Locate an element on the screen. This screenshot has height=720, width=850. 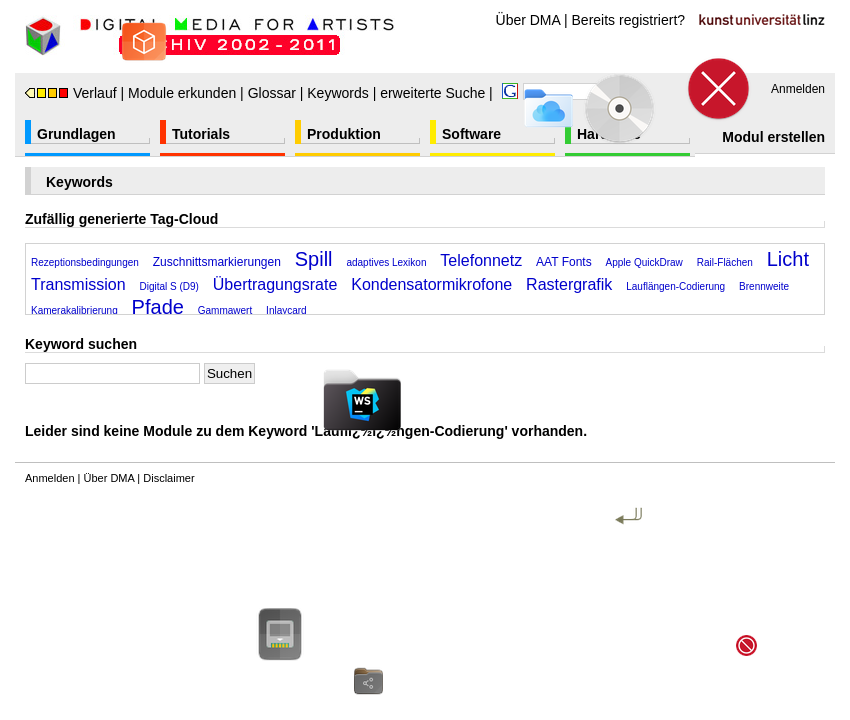
indicates a file cannot be synced to Dropbox is located at coordinates (718, 88).